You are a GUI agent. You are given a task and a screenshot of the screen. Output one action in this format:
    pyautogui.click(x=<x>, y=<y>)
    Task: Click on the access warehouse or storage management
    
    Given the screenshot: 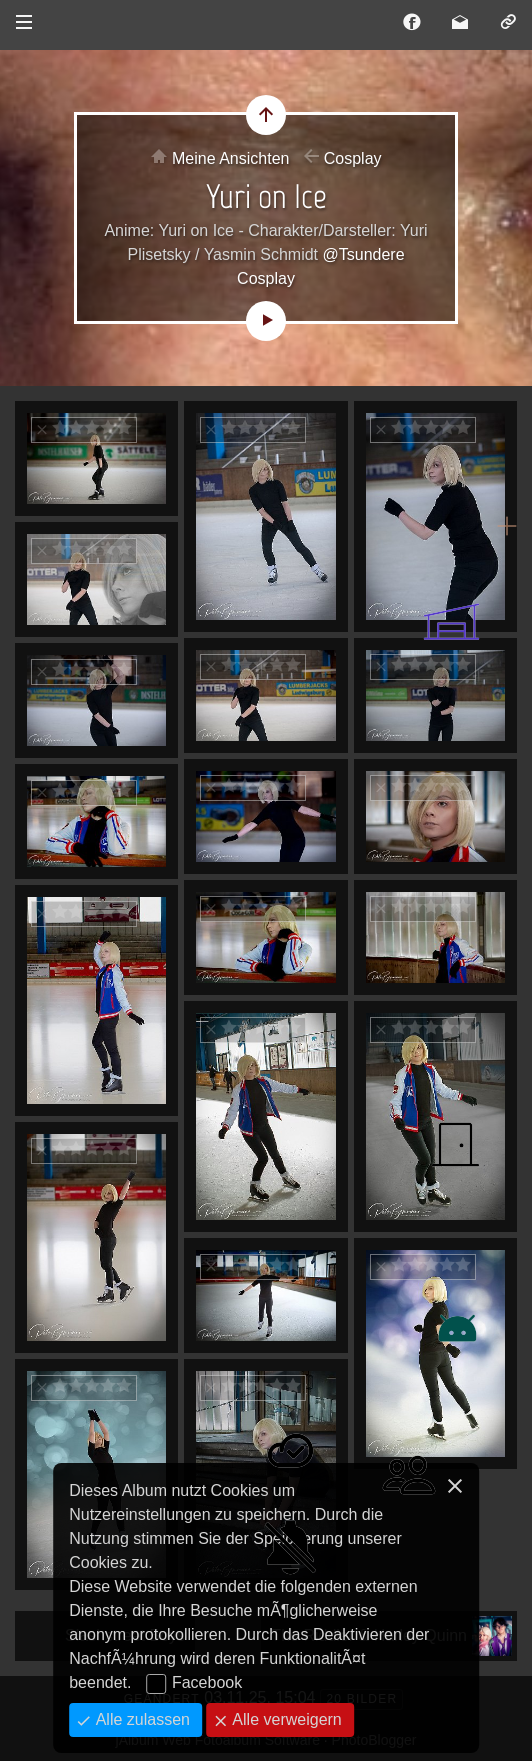 What is the action you would take?
    pyautogui.click(x=451, y=623)
    